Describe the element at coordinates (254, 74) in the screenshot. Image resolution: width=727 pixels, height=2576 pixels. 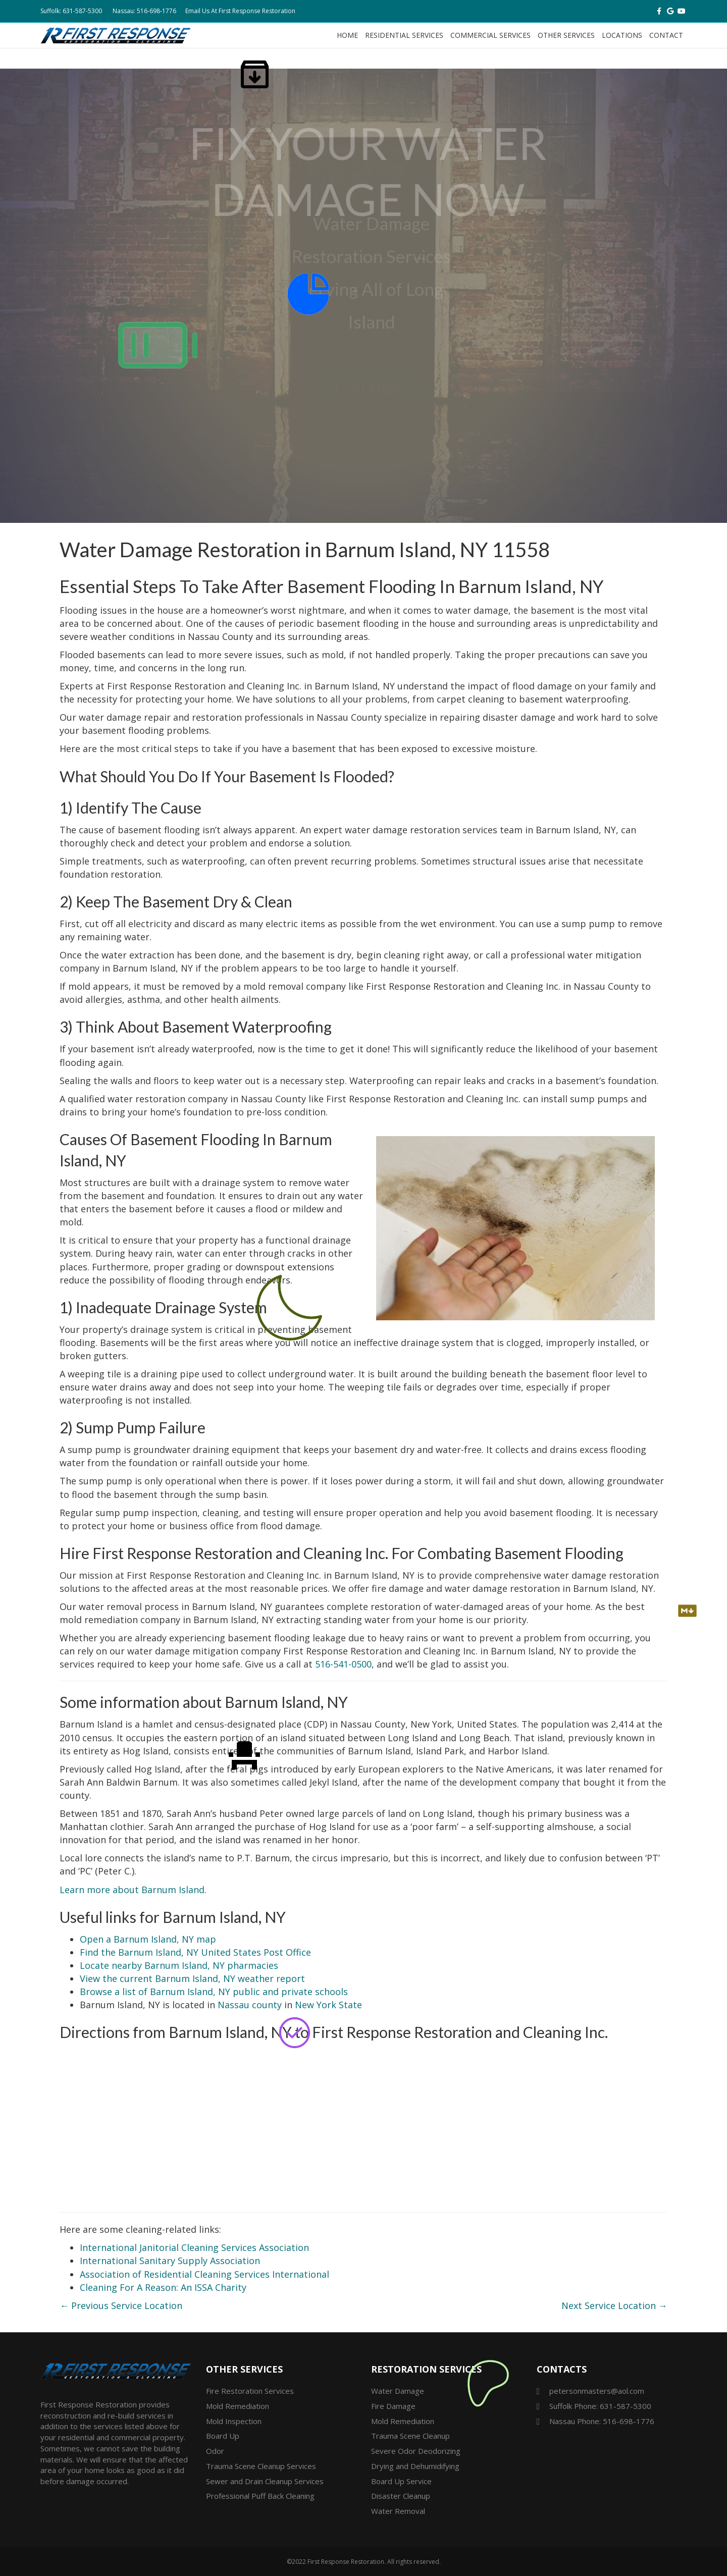
I see `download to local storage` at that location.